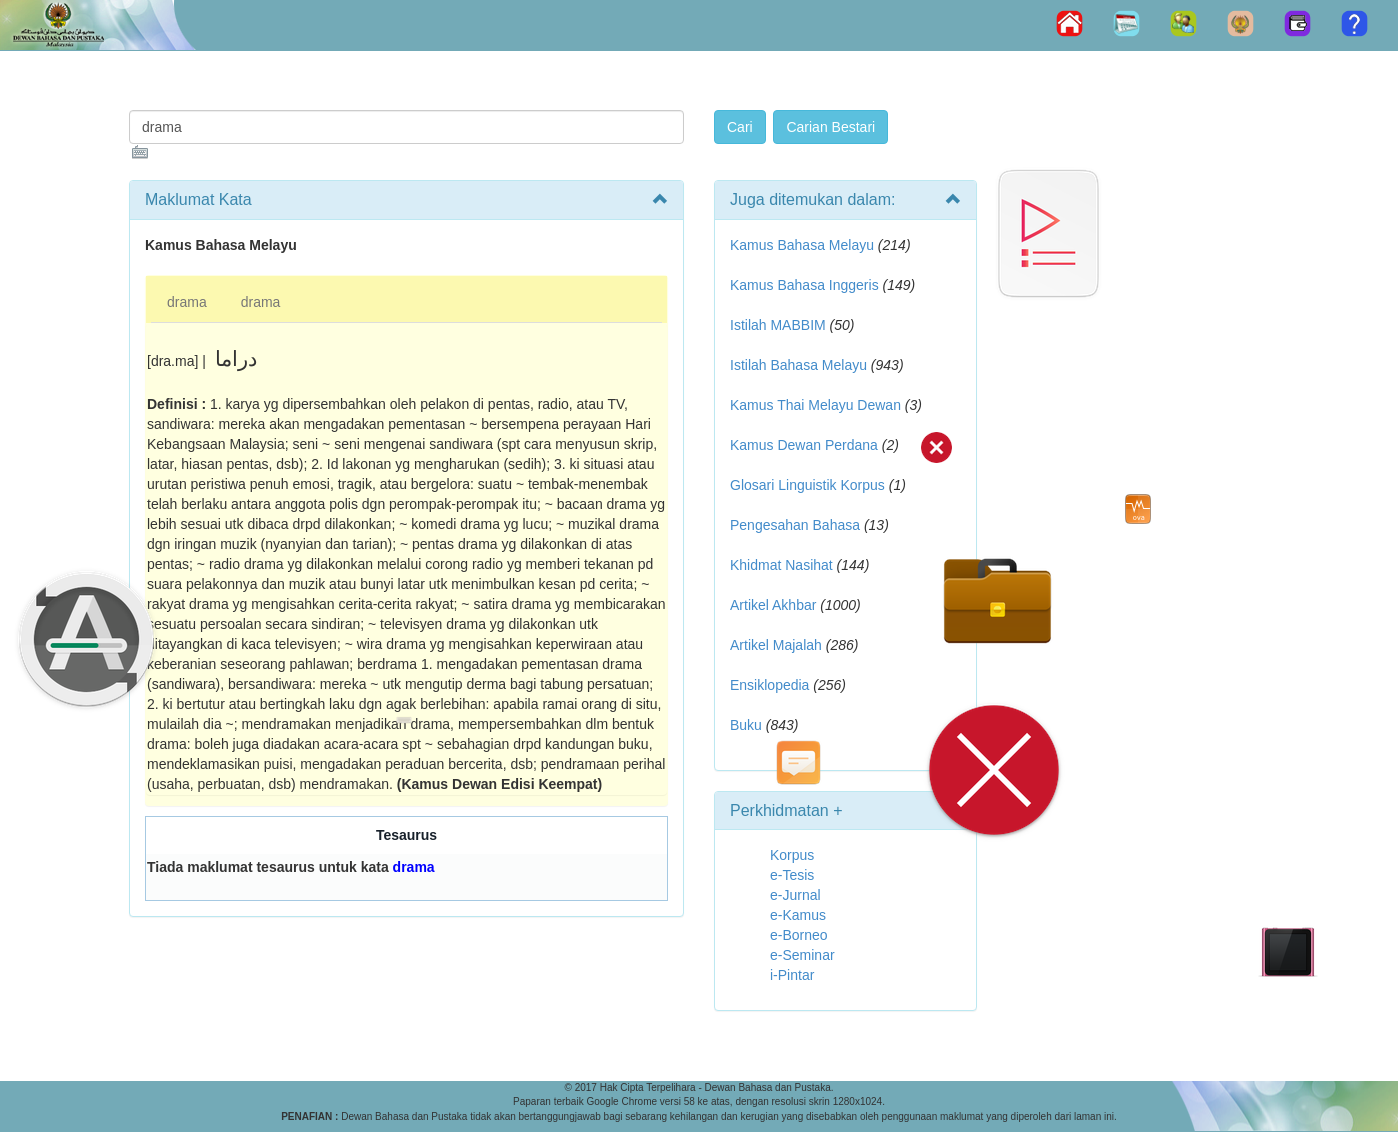  What do you see at coordinates (798, 762) in the screenshot?
I see `open messaging or chat application` at bounding box center [798, 762].